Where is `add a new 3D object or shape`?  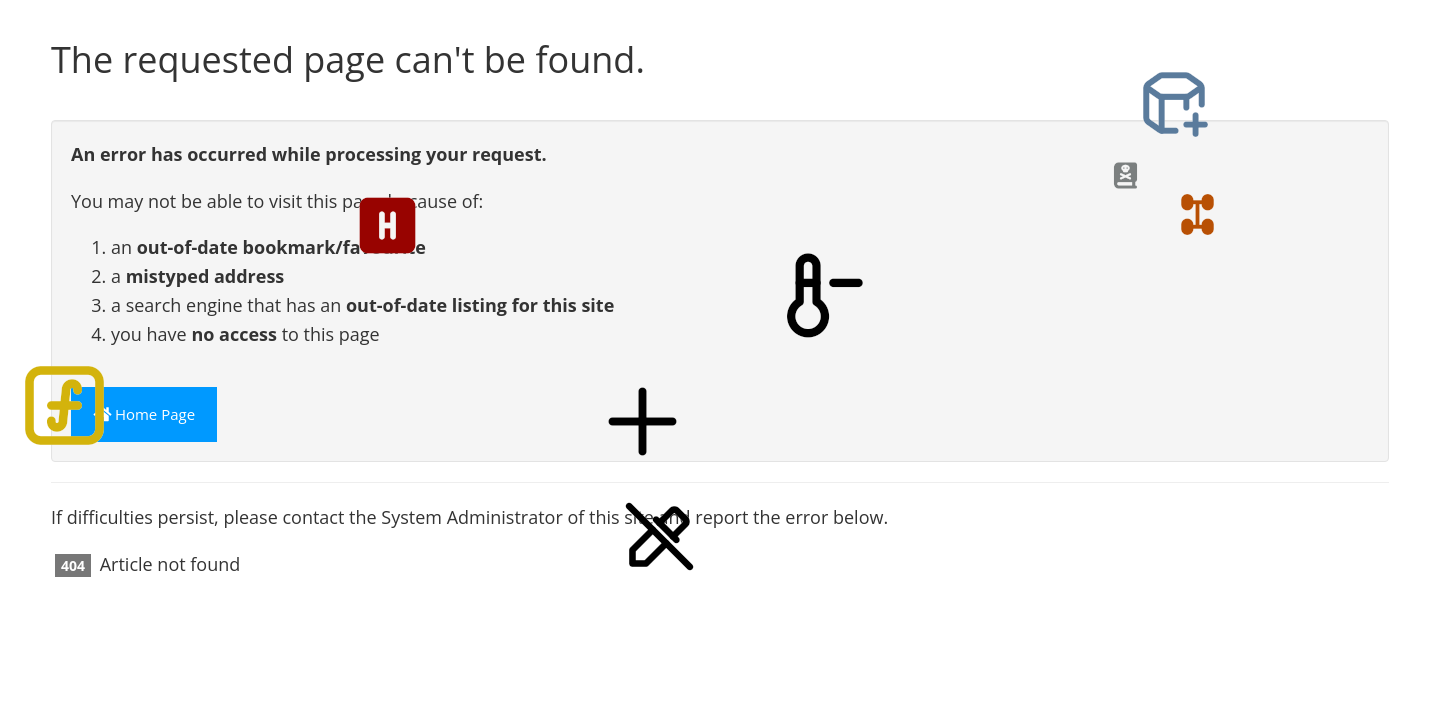 add a new 3D object or shape is located at coordinates (1174, 103).